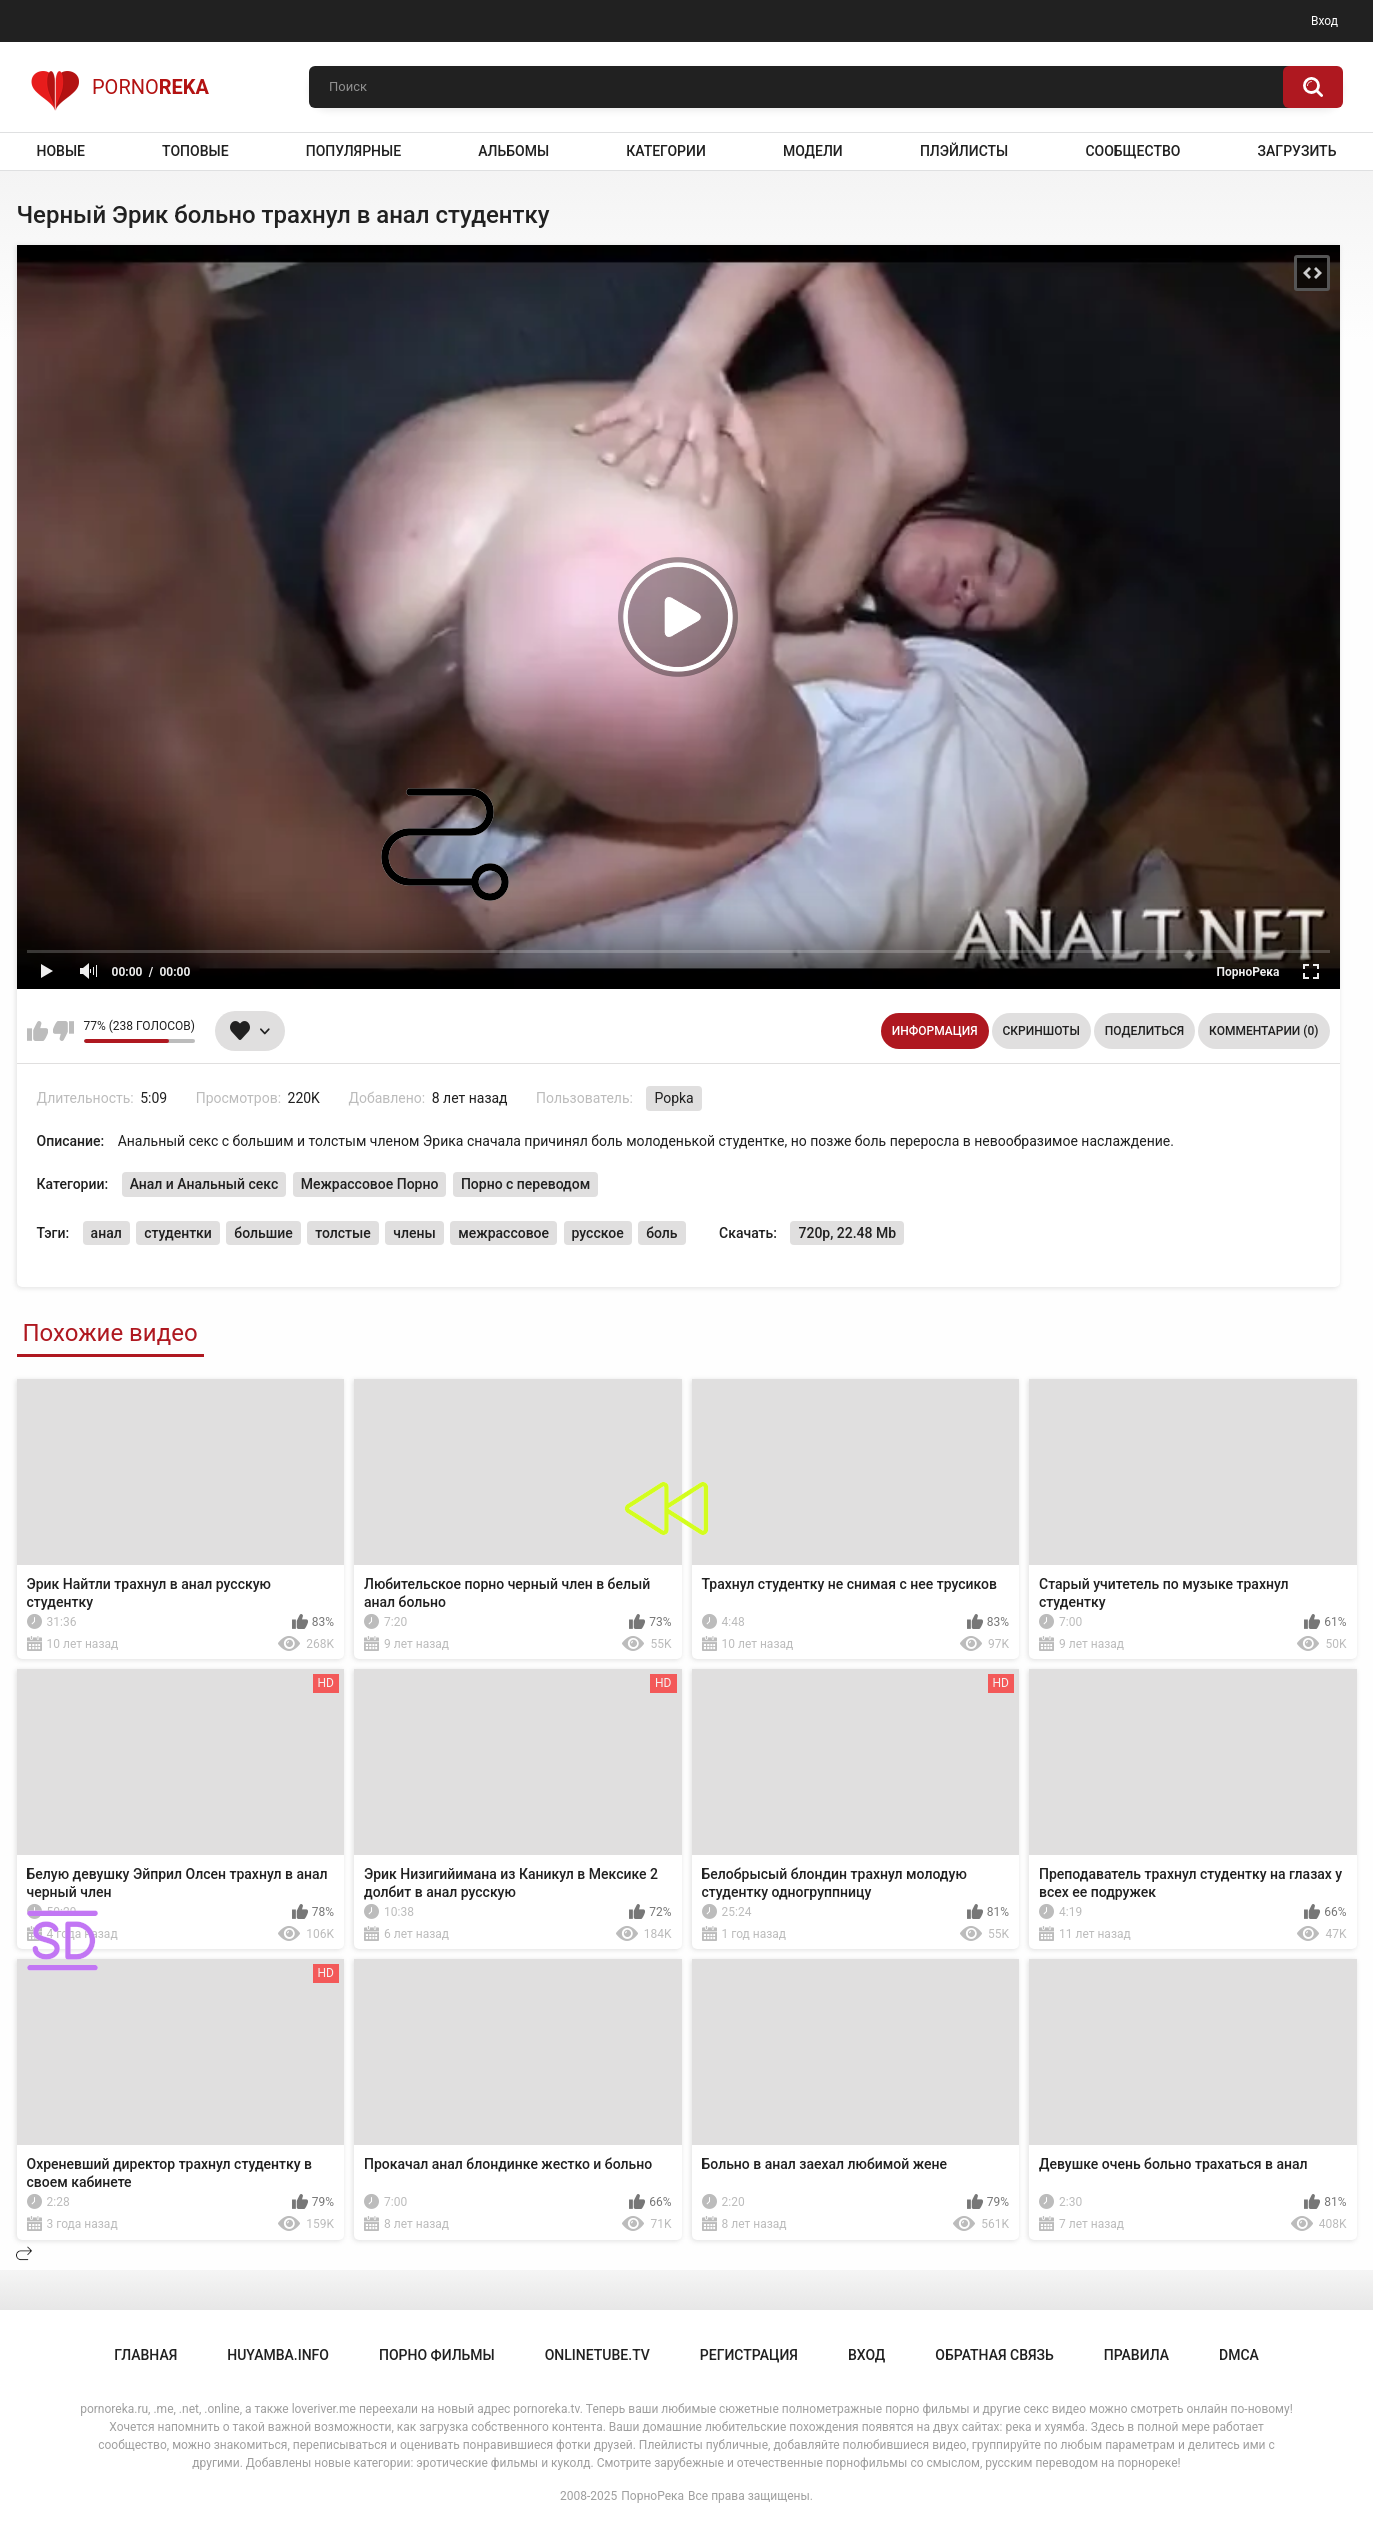 The image size is (1373, 2535). I want to click on rewind or skip backward in media playback, so click(669, 1508).